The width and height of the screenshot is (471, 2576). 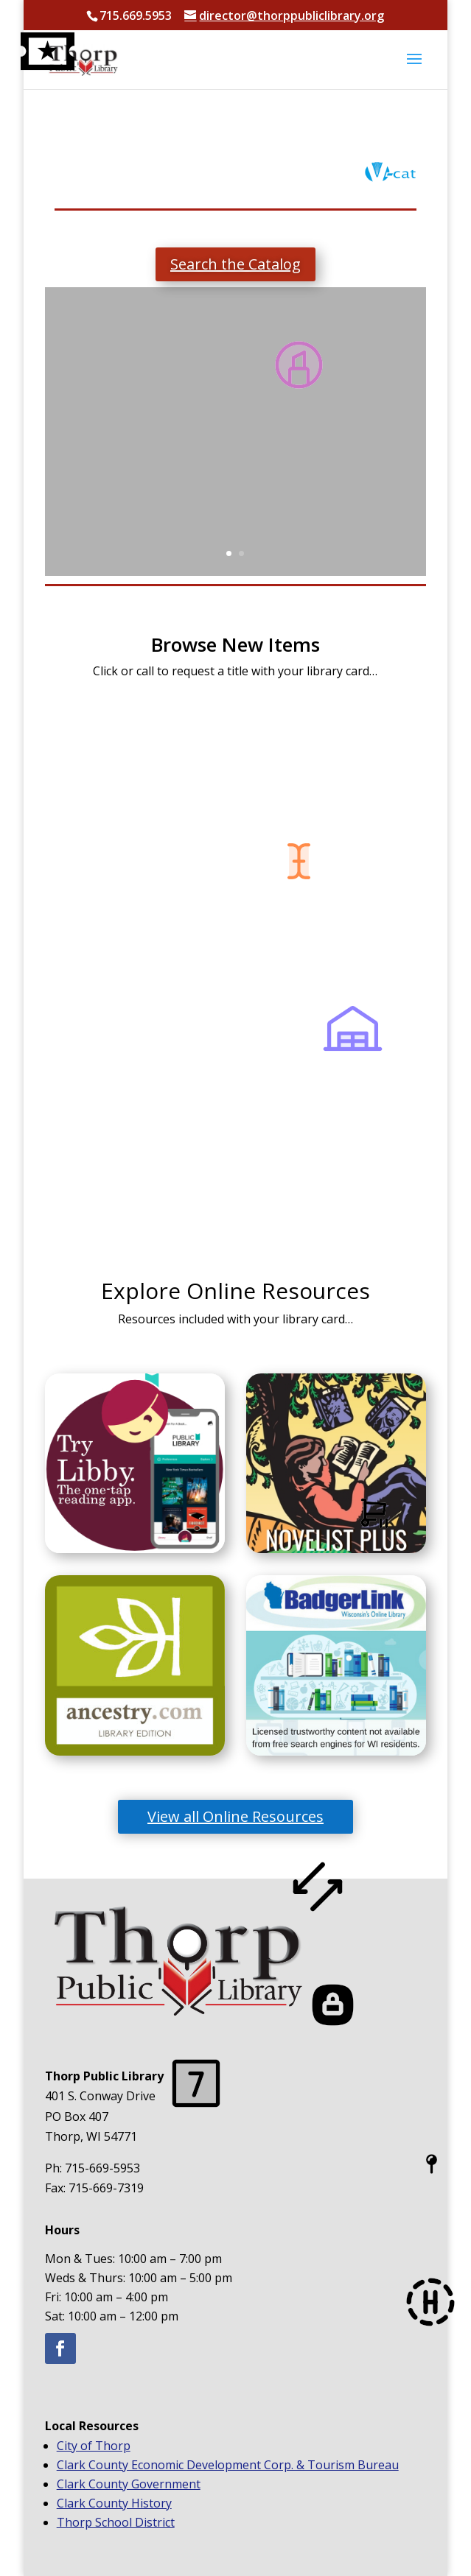 What do you see at coordinates (196, 2083) in the screenshot?
I see `select or navigate to item number seven` at bounding box center [196, 2083].